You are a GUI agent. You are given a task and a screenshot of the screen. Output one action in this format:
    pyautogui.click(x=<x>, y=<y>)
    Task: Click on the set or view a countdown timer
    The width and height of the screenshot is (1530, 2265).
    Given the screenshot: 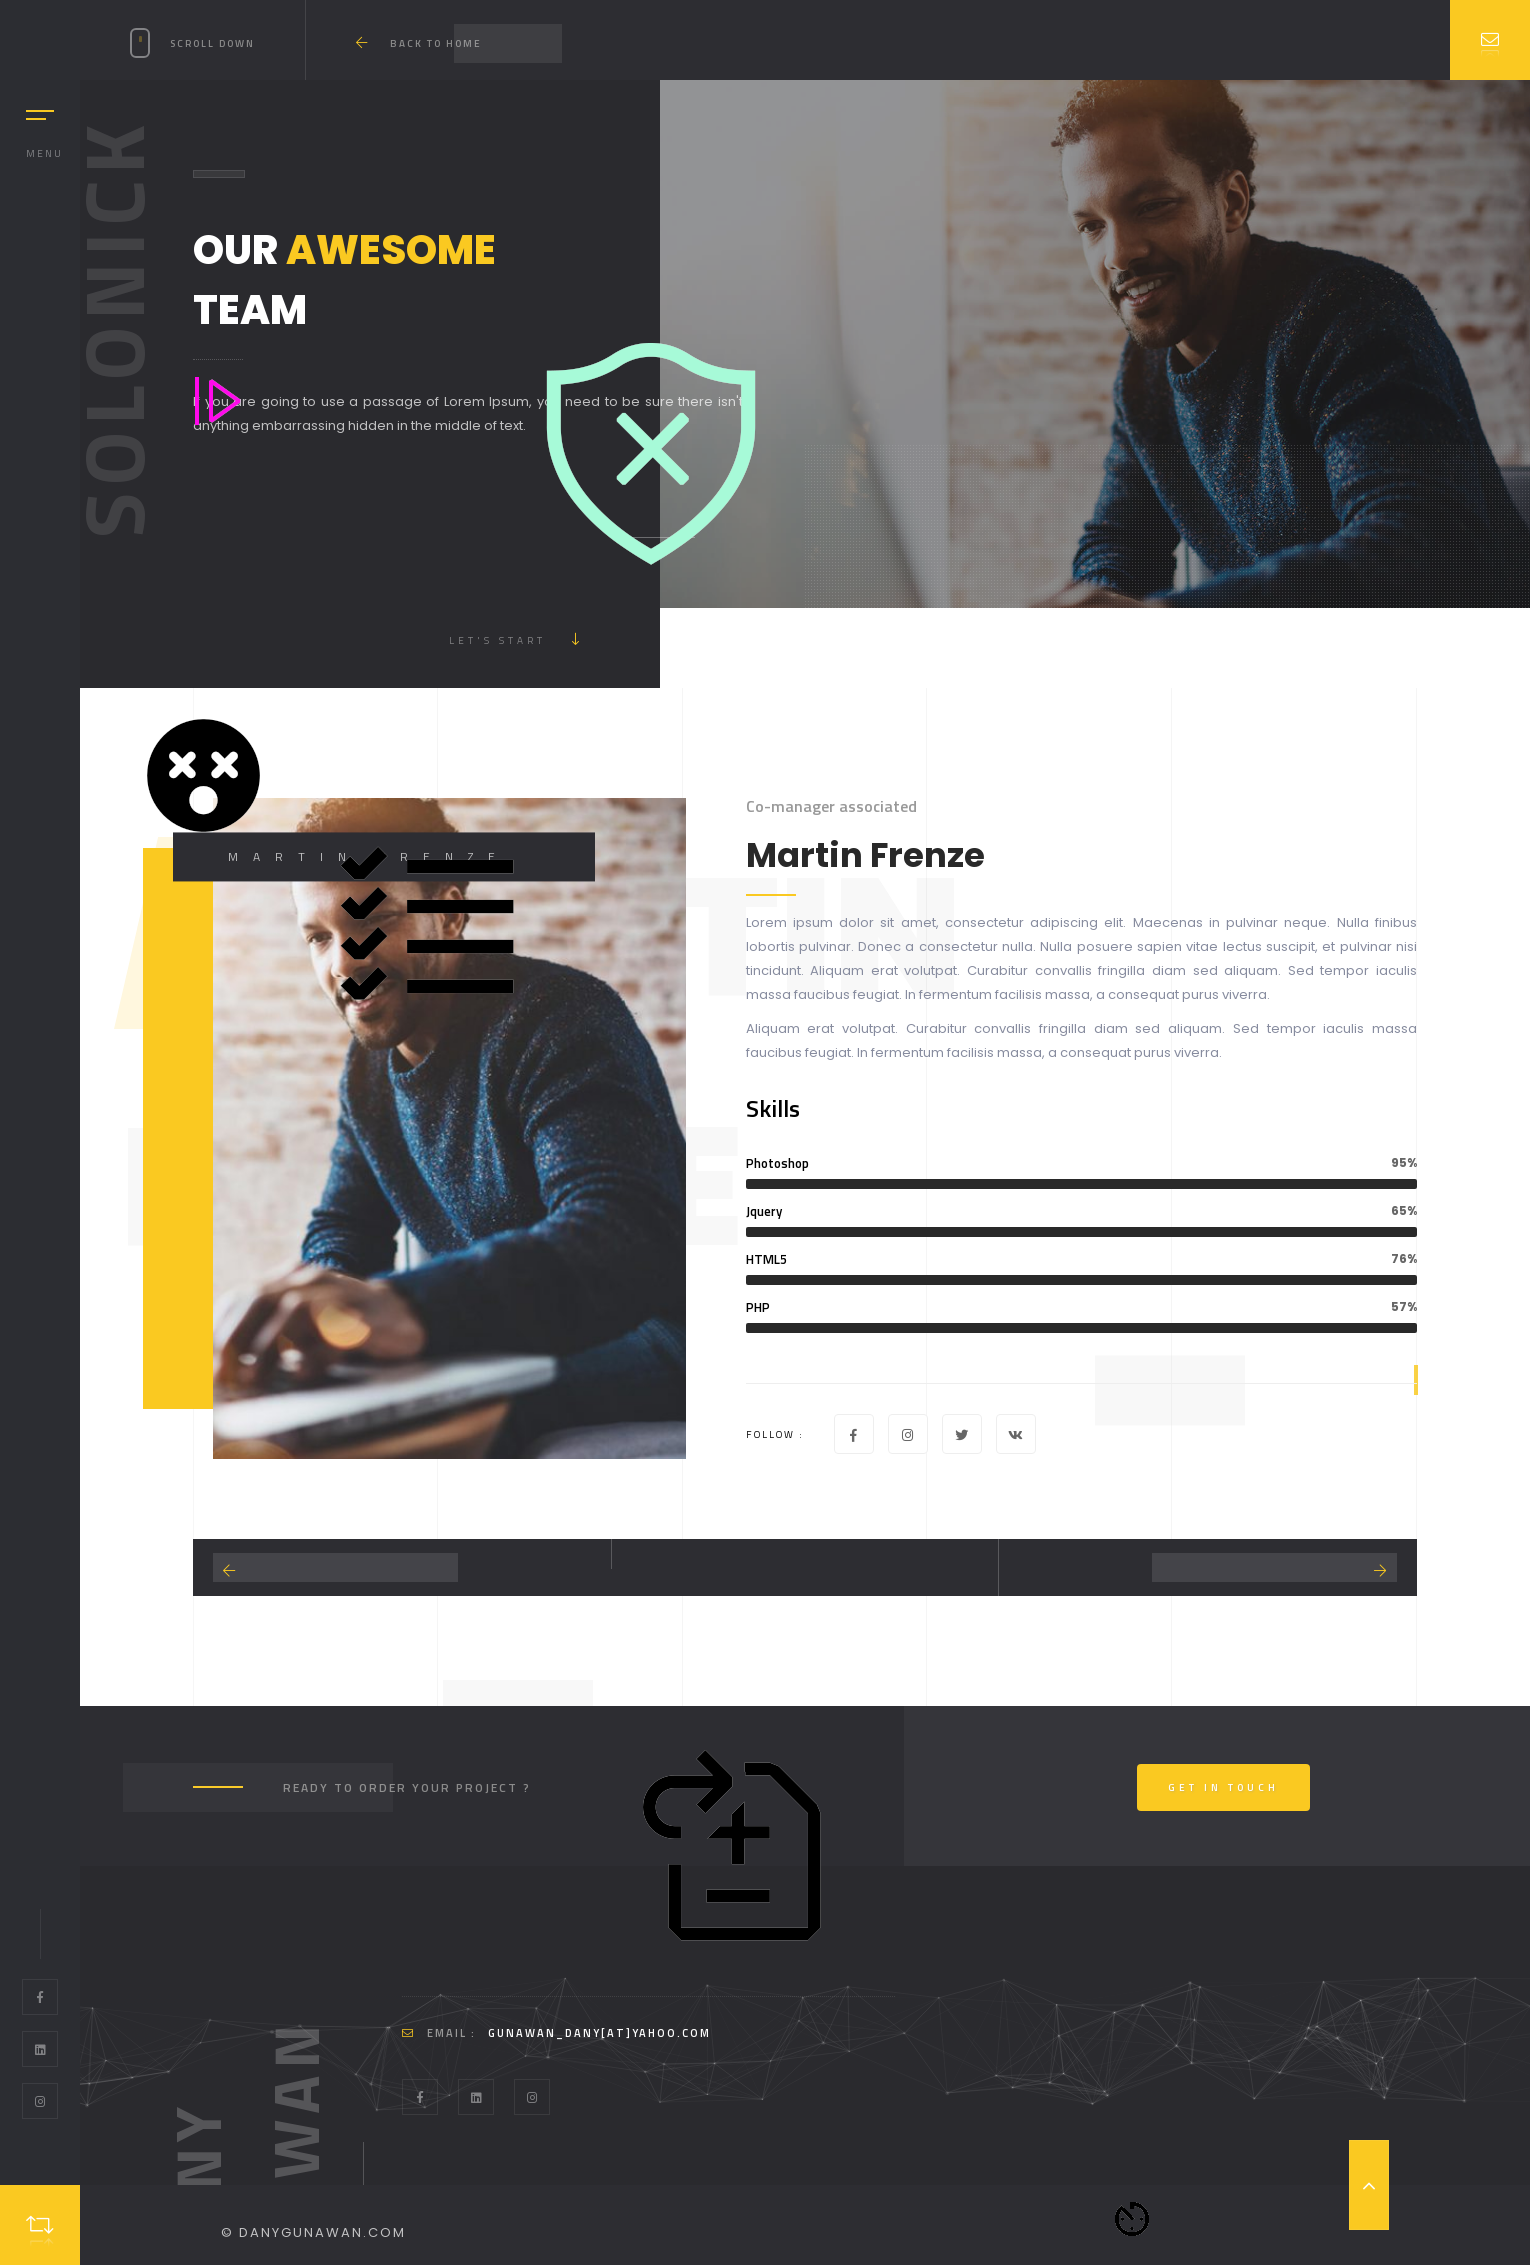 What is the action you would take?
    pyautogui.click(x=1132, y=2219)
    